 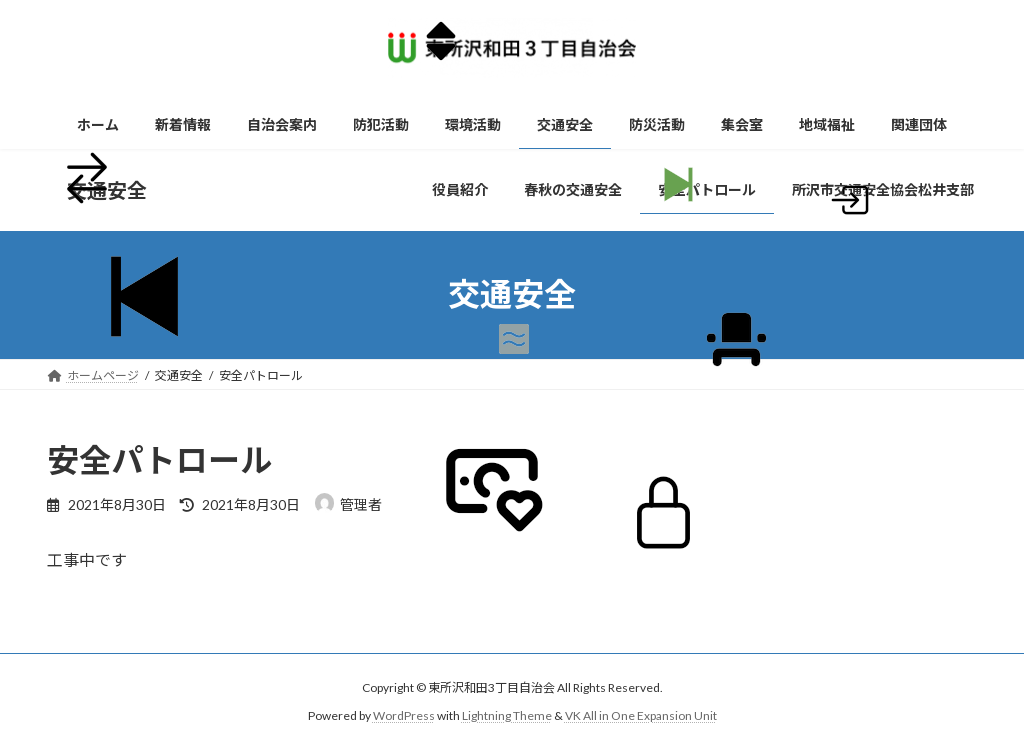 I want to click on indicates a locked or secured item, so click(x=663, y=512).